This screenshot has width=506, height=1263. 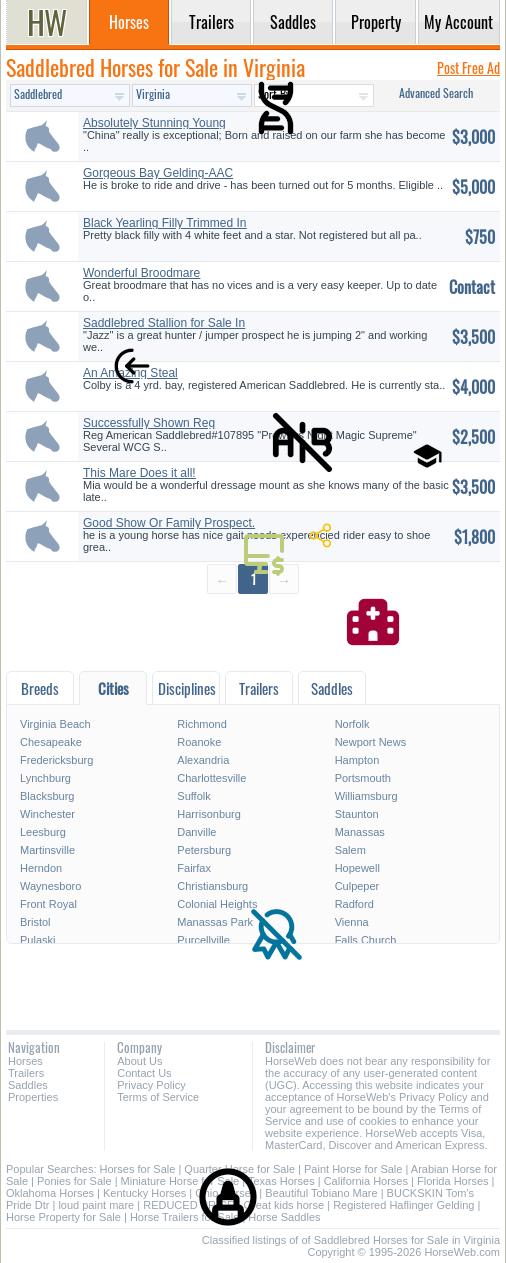 I want to click on access education or school-related features, so click(x=427, y=456).